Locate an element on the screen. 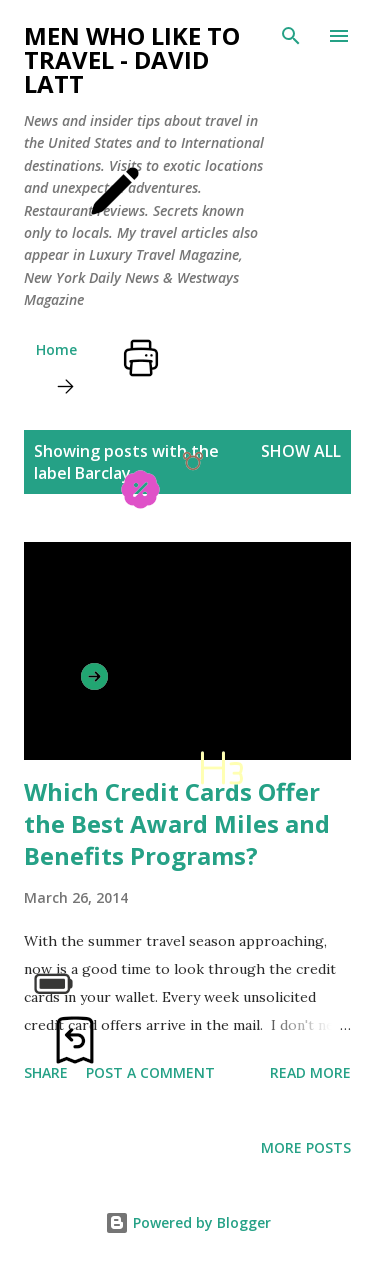 The height and width of the screenshot is (1279, 375). navigate to the next item or page is located at coordinates (65, 386).